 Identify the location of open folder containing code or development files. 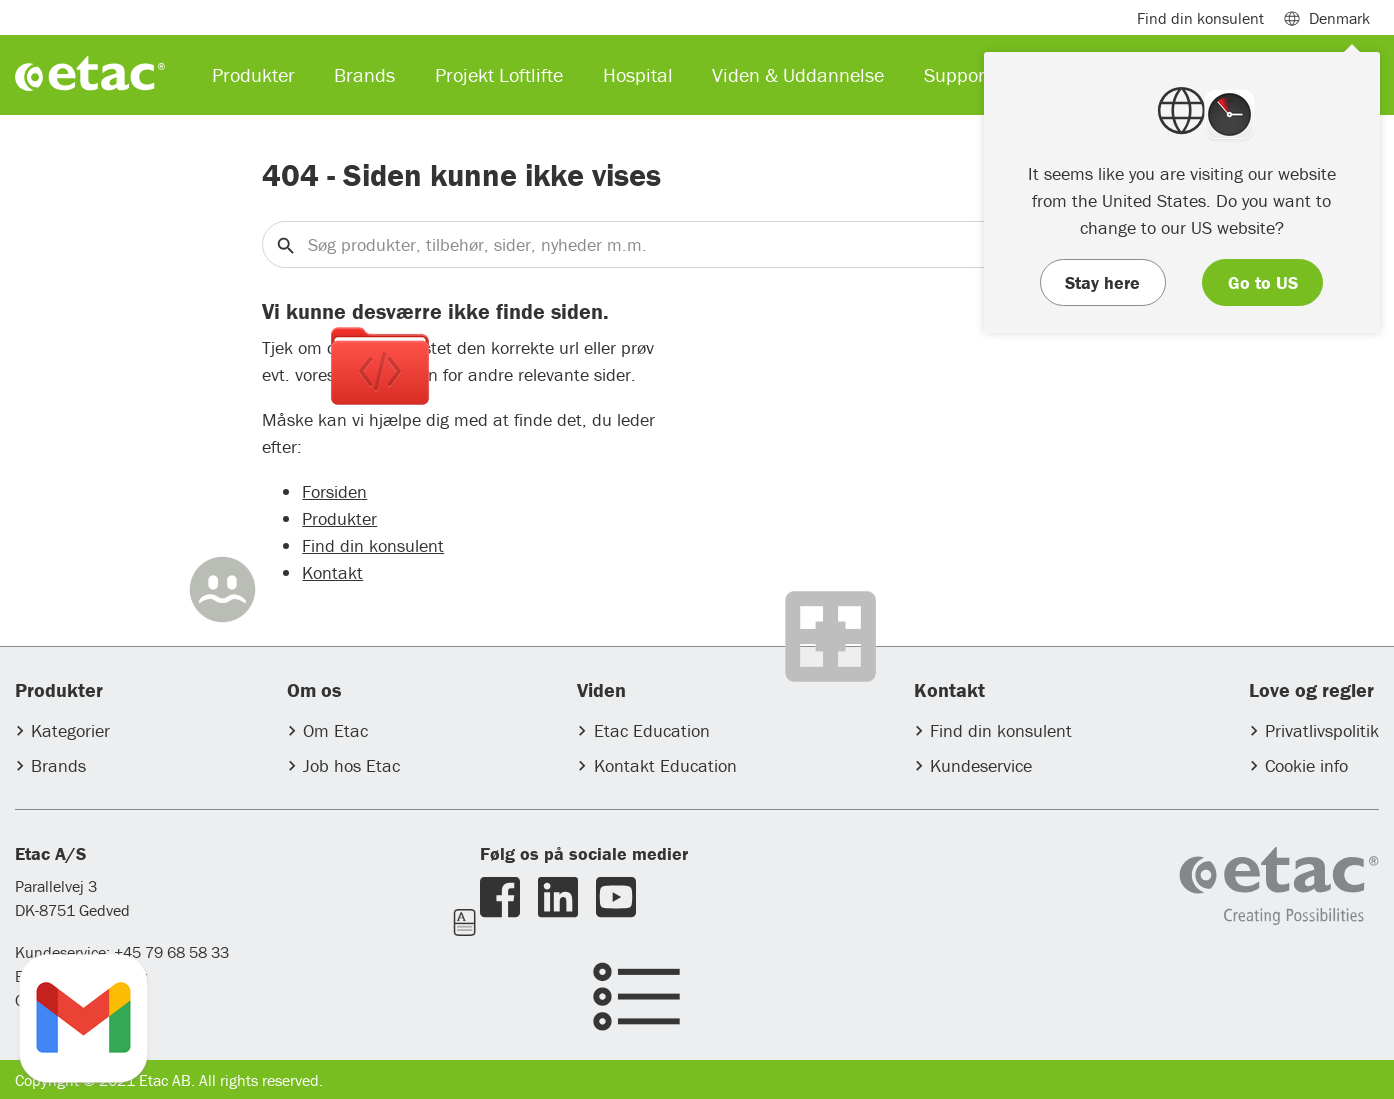
(380, 366).